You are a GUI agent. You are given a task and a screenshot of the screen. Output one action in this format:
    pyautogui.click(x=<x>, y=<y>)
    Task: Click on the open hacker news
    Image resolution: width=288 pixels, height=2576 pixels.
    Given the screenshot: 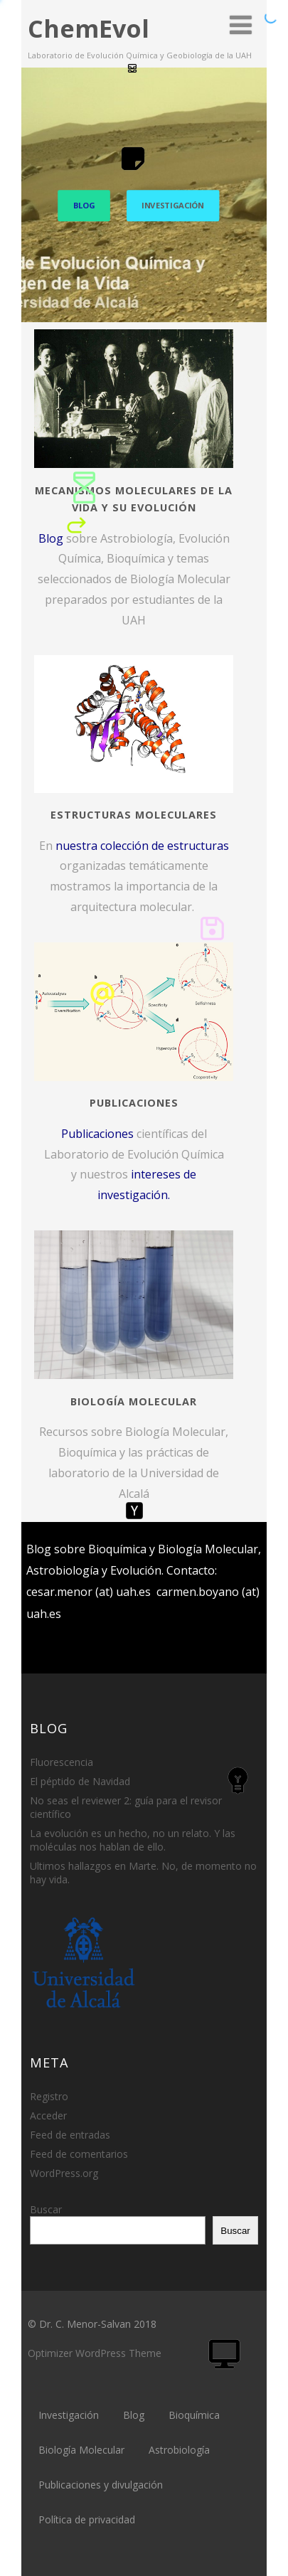 What is the action you would take?
    pyautogui.click(x=134, y=1511)
    